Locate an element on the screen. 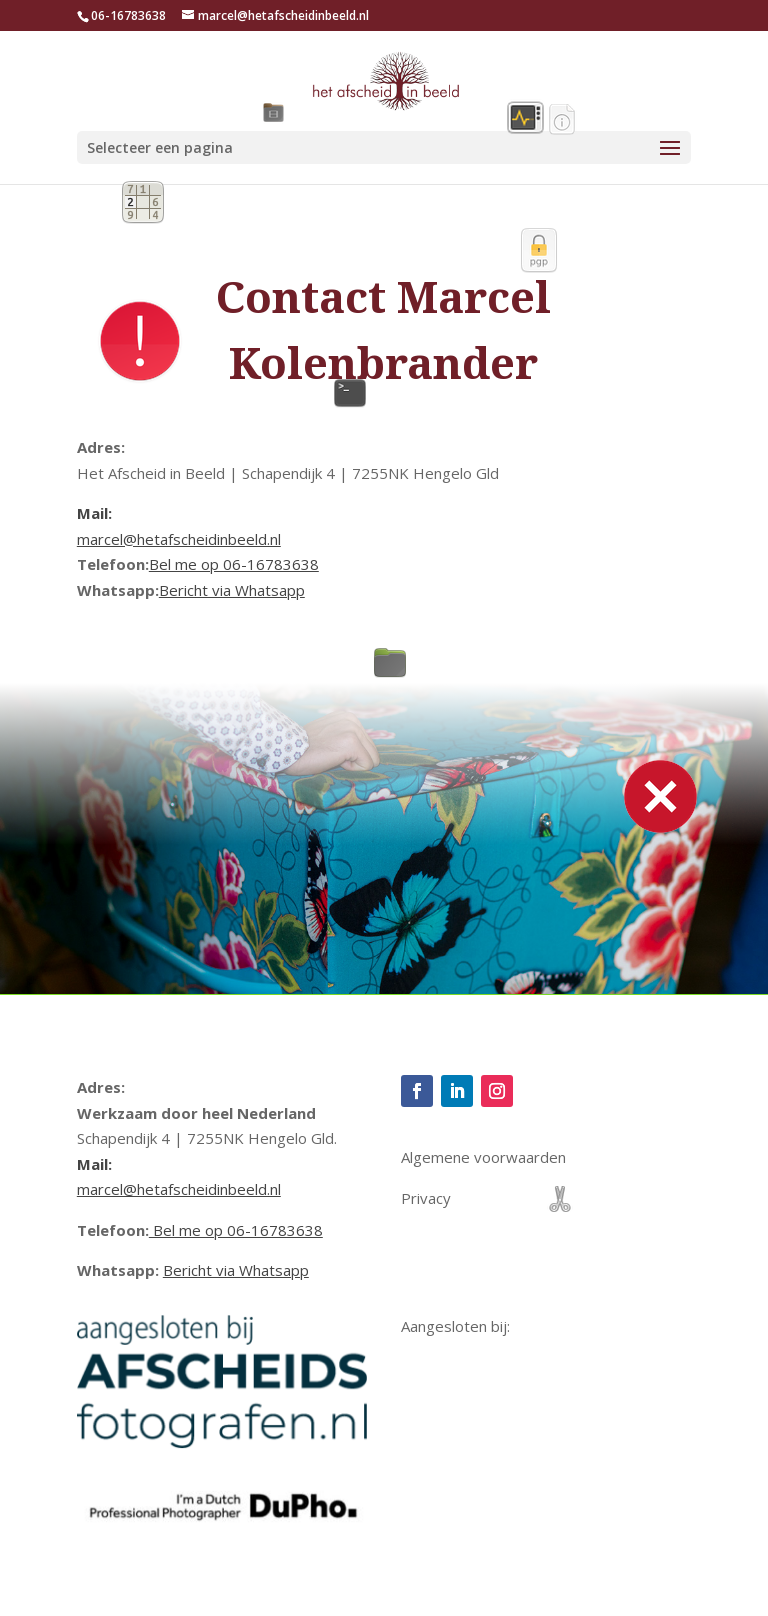  launch gnome sudoku puzzle game is located at coordinates (143, 202).